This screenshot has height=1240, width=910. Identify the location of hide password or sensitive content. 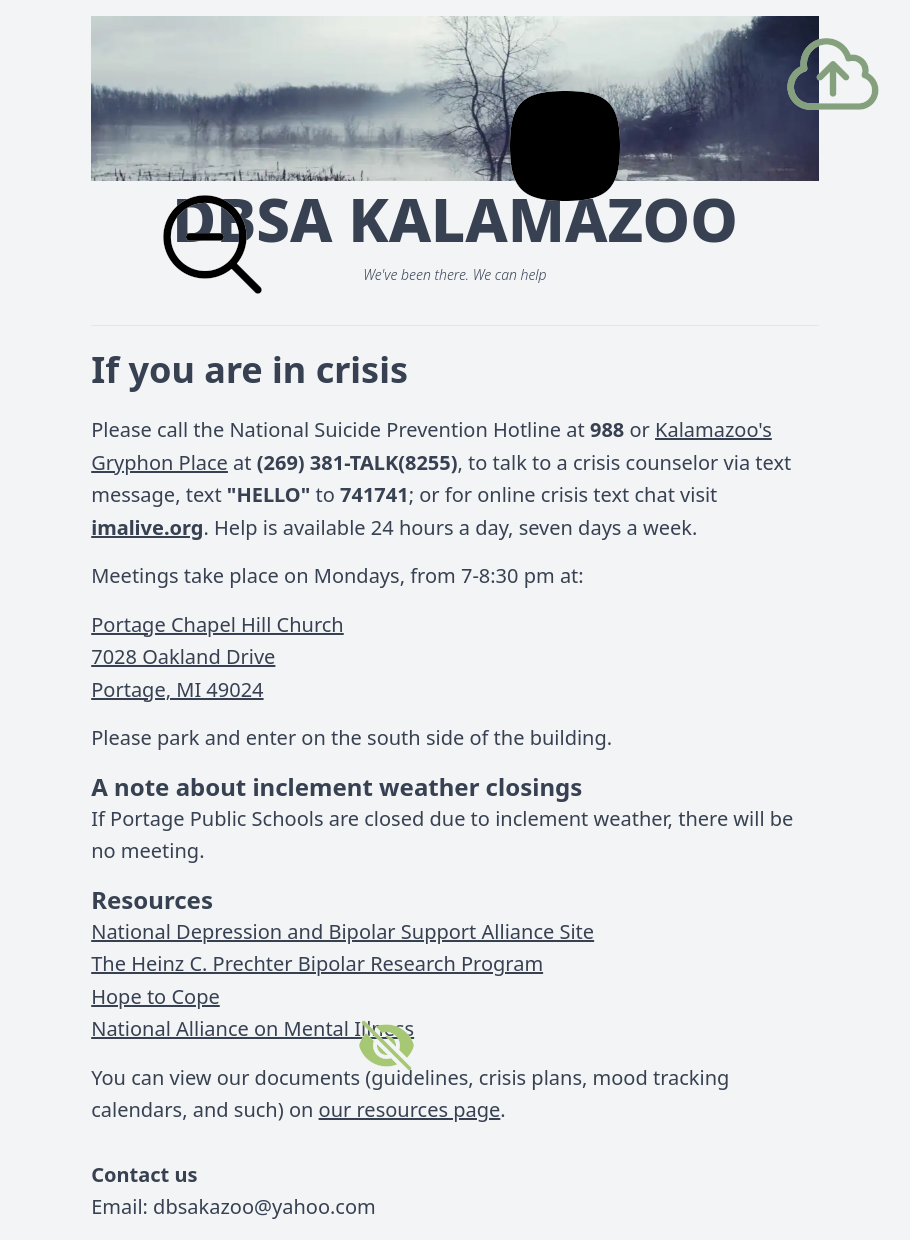
(386, 1045).